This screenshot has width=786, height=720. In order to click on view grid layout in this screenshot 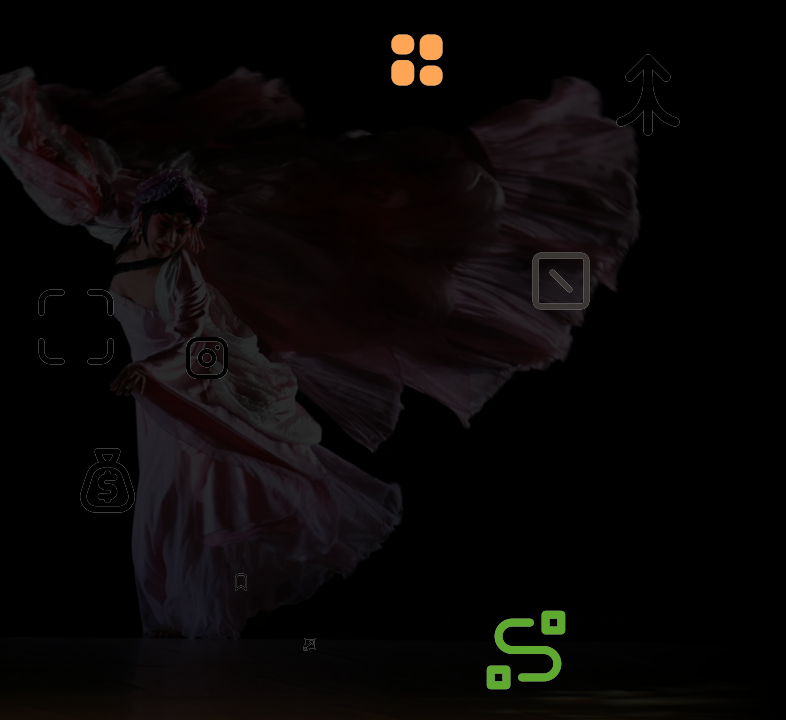, I will do `click(417, 60)`.